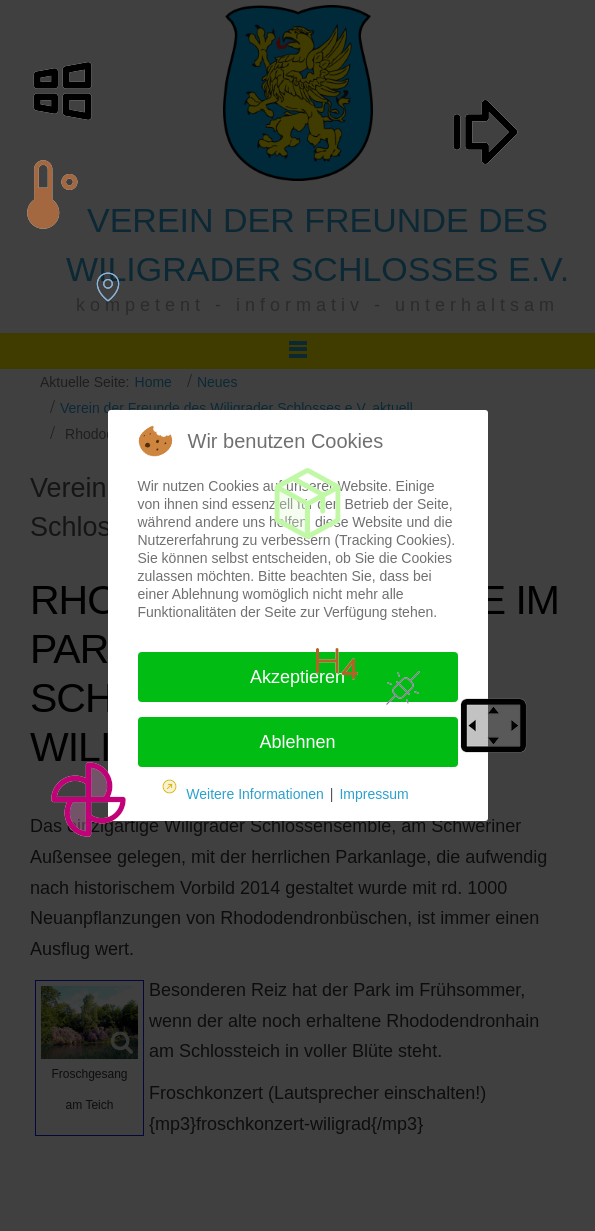 This screenshot has height=1231, width=595. Describe the element at coordinates (88, 799) in the screenshot. I see `open google photos` at that location.